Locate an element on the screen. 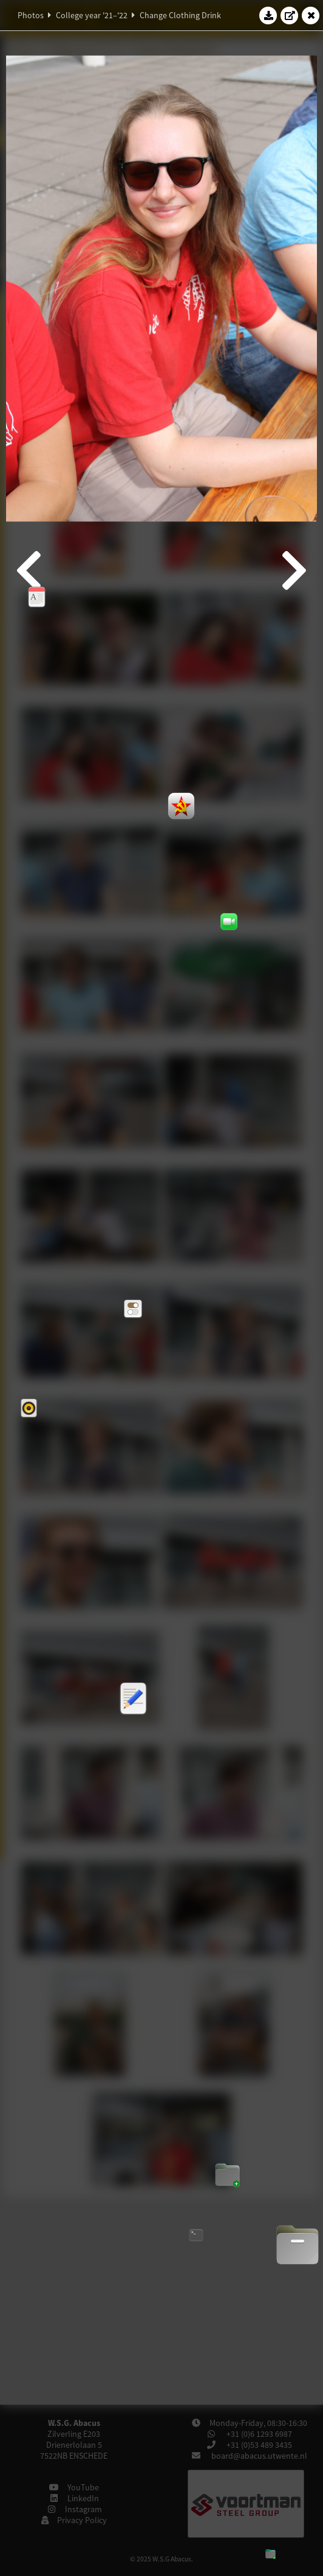 The height and width of the screenshot is (2576, 323). launch openra game application is located at coordinates (181, 806).